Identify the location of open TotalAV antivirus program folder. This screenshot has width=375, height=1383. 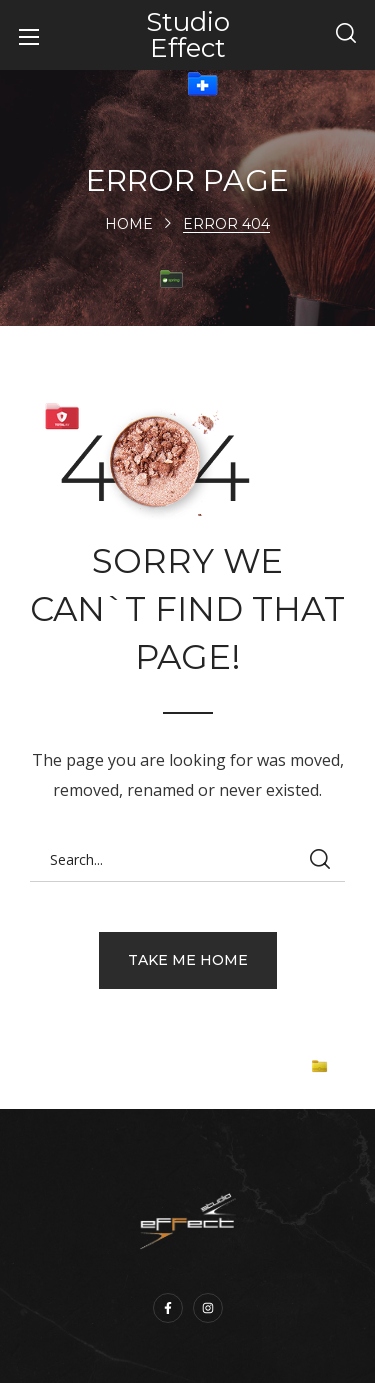
(62, 417).